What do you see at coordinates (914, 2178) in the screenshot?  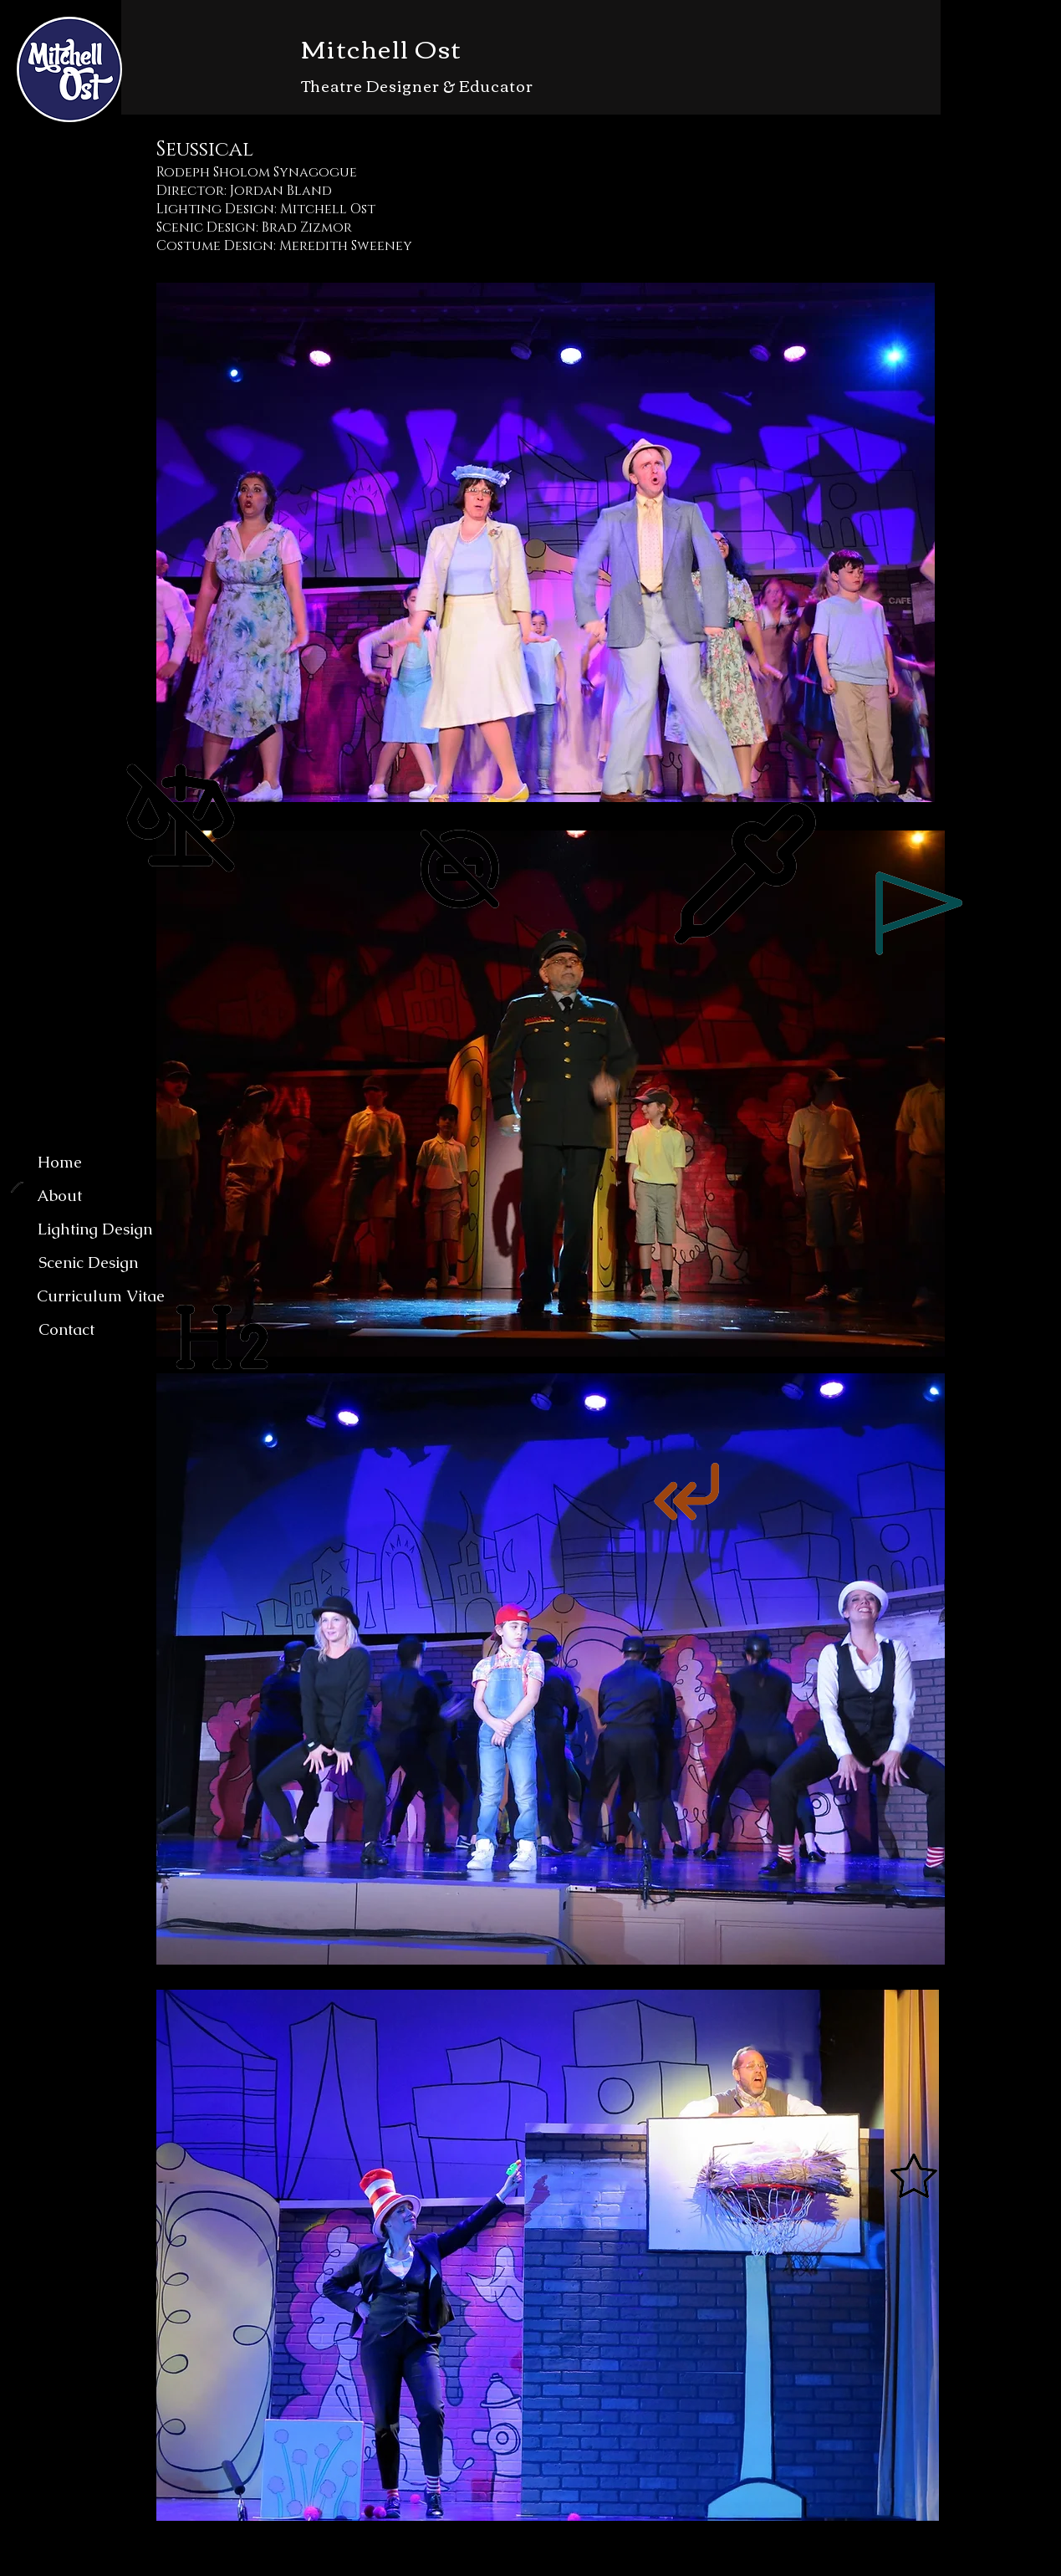 I see `add item to favorites` at bounding box center [914, 2178].